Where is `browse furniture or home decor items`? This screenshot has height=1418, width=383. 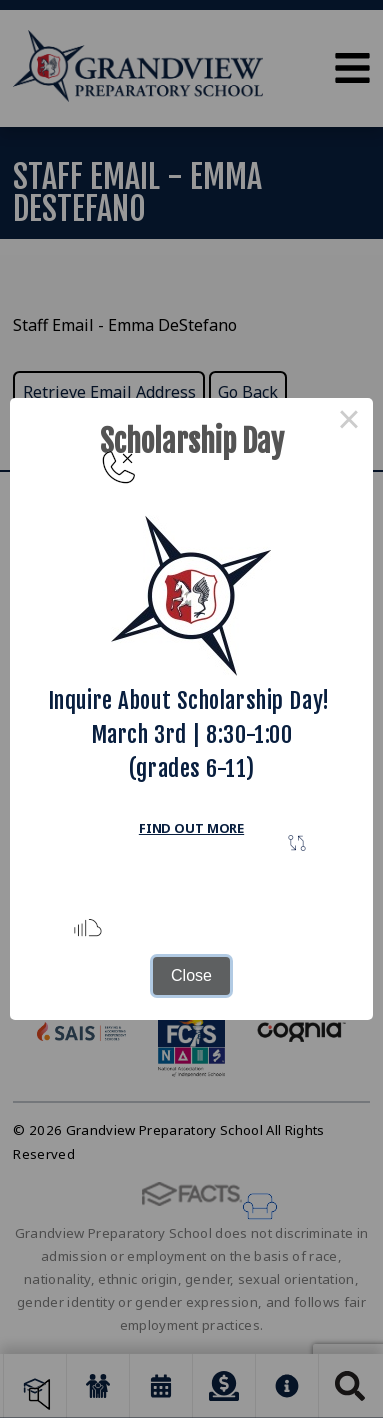 browse furniture or home decor items is located at coordinates (260, 1207).